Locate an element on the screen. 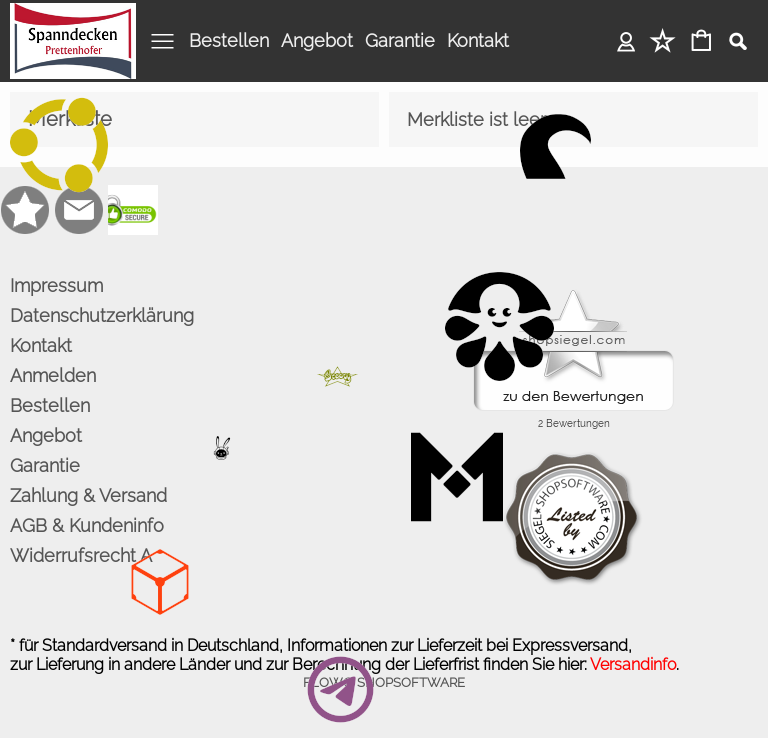 The width and height of the screenshot is (768, 738). open the AnkerMake 3D printer app is located at coordinates (457, 477).